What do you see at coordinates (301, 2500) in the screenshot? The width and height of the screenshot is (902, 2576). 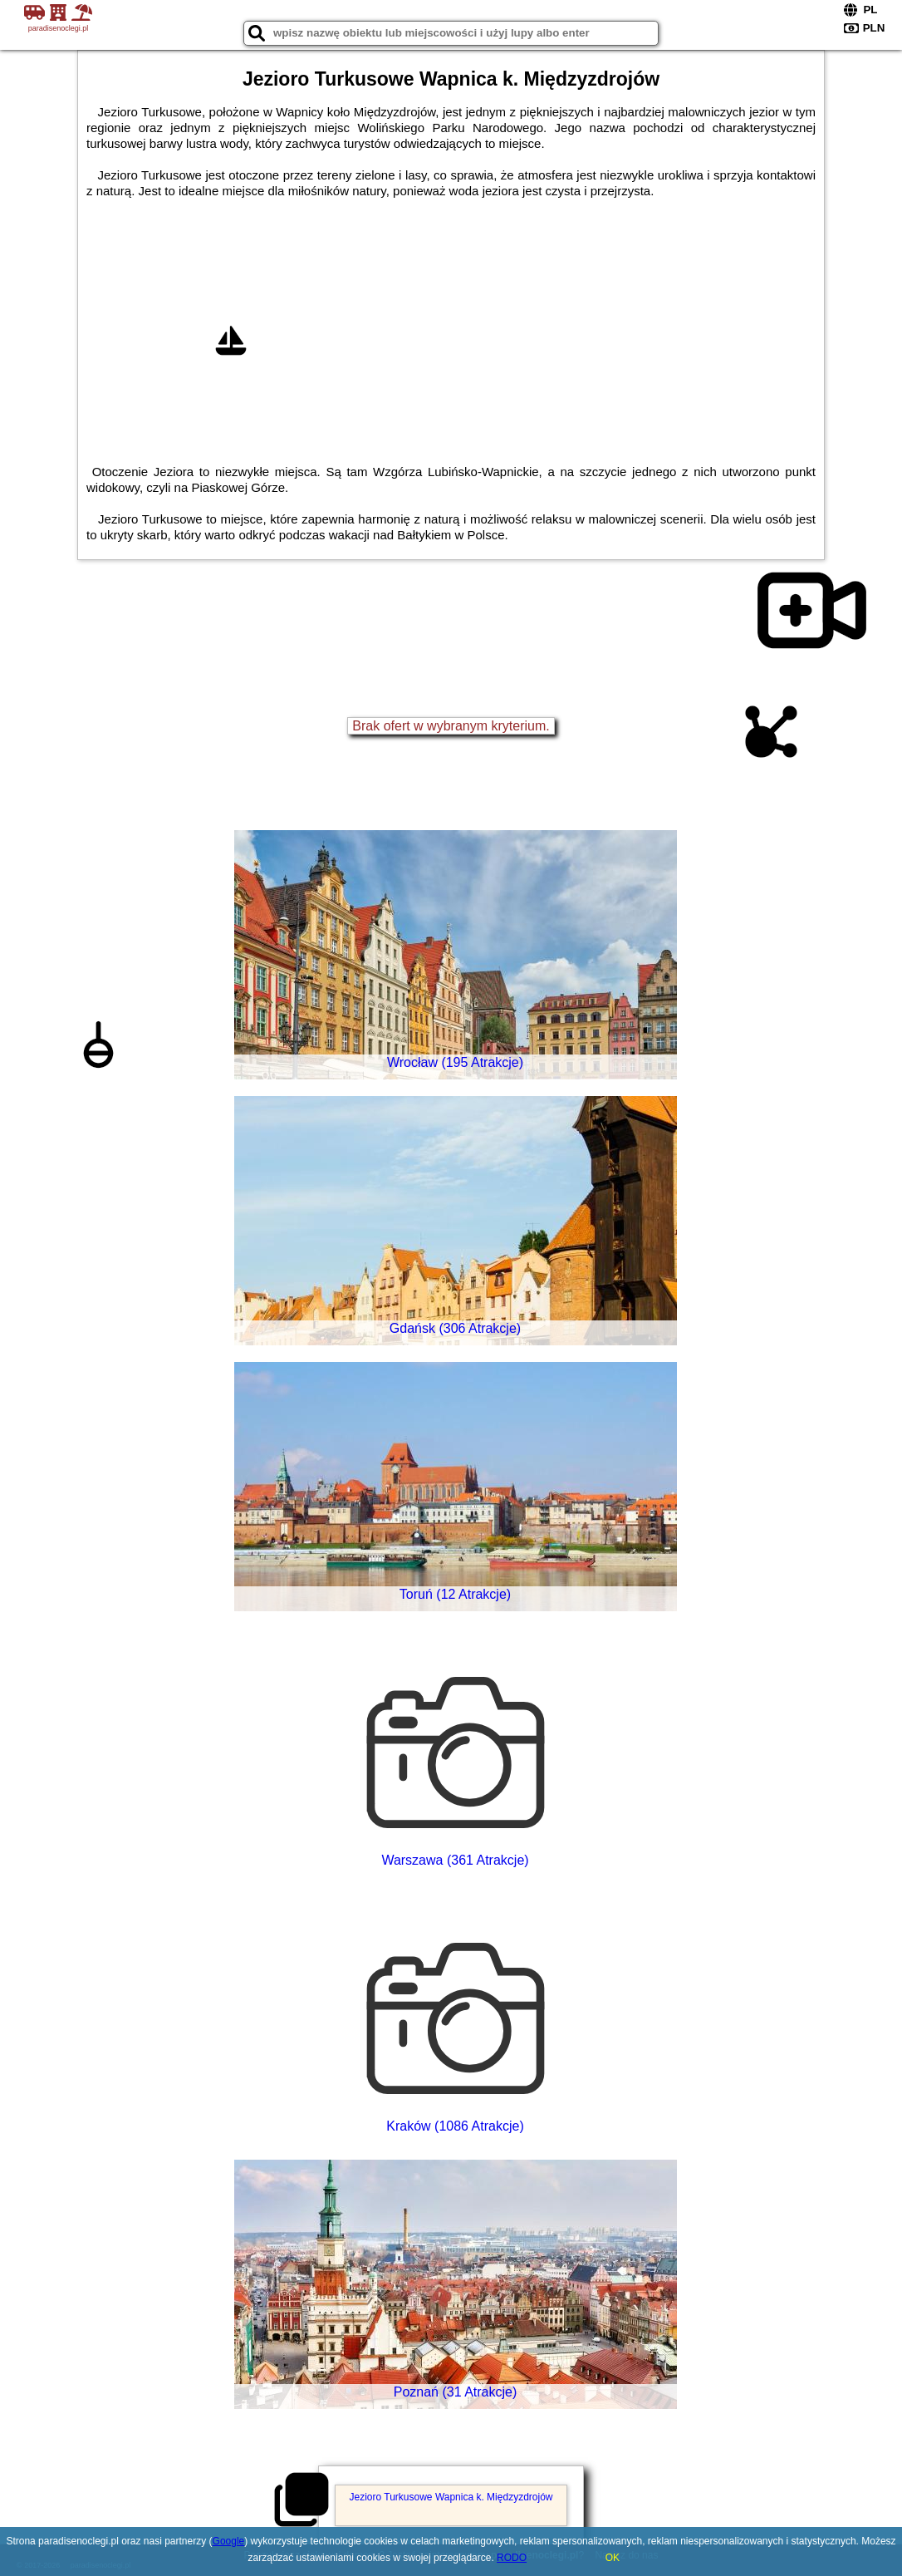 I see `view multiple items or collections` at bounding box center [301, 2500].